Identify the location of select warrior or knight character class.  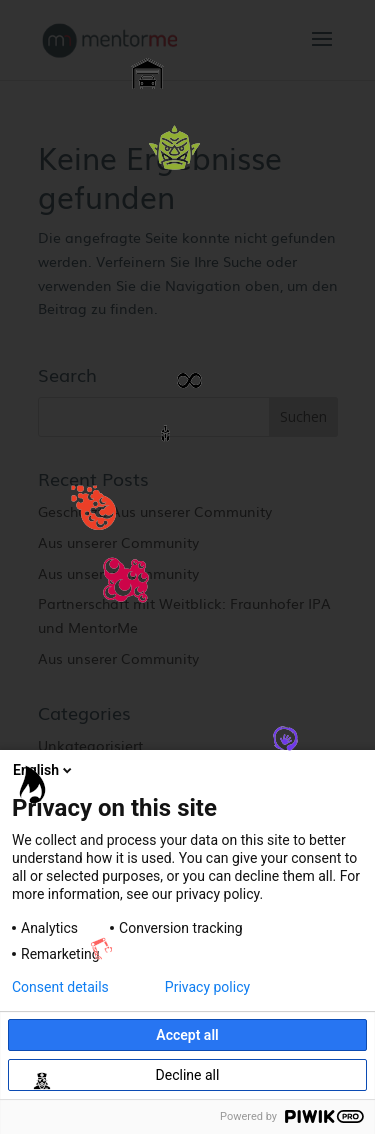
(165, 433).